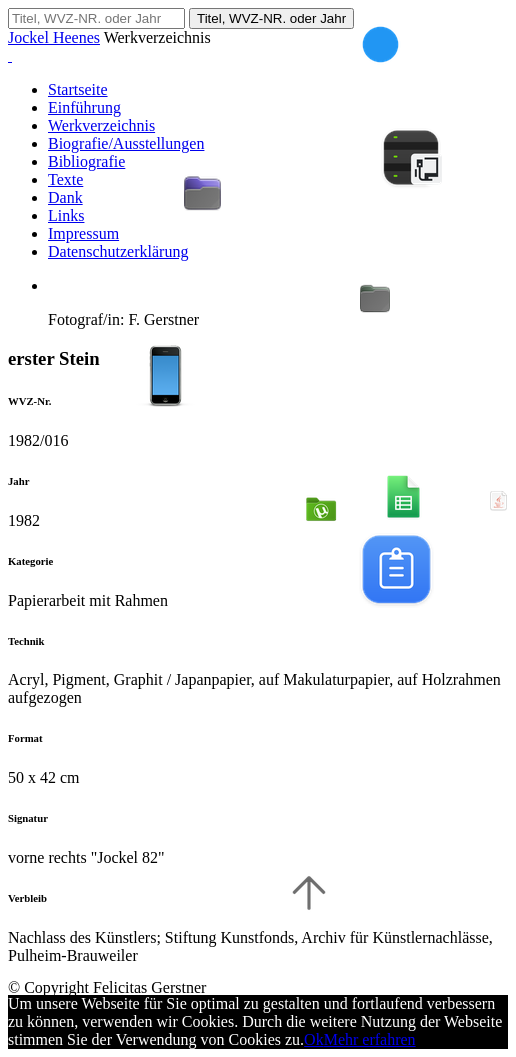  Describe the element at coordinates (321, 510) in the screenshot. I see `folder containing uTorrent downloads` at that location.